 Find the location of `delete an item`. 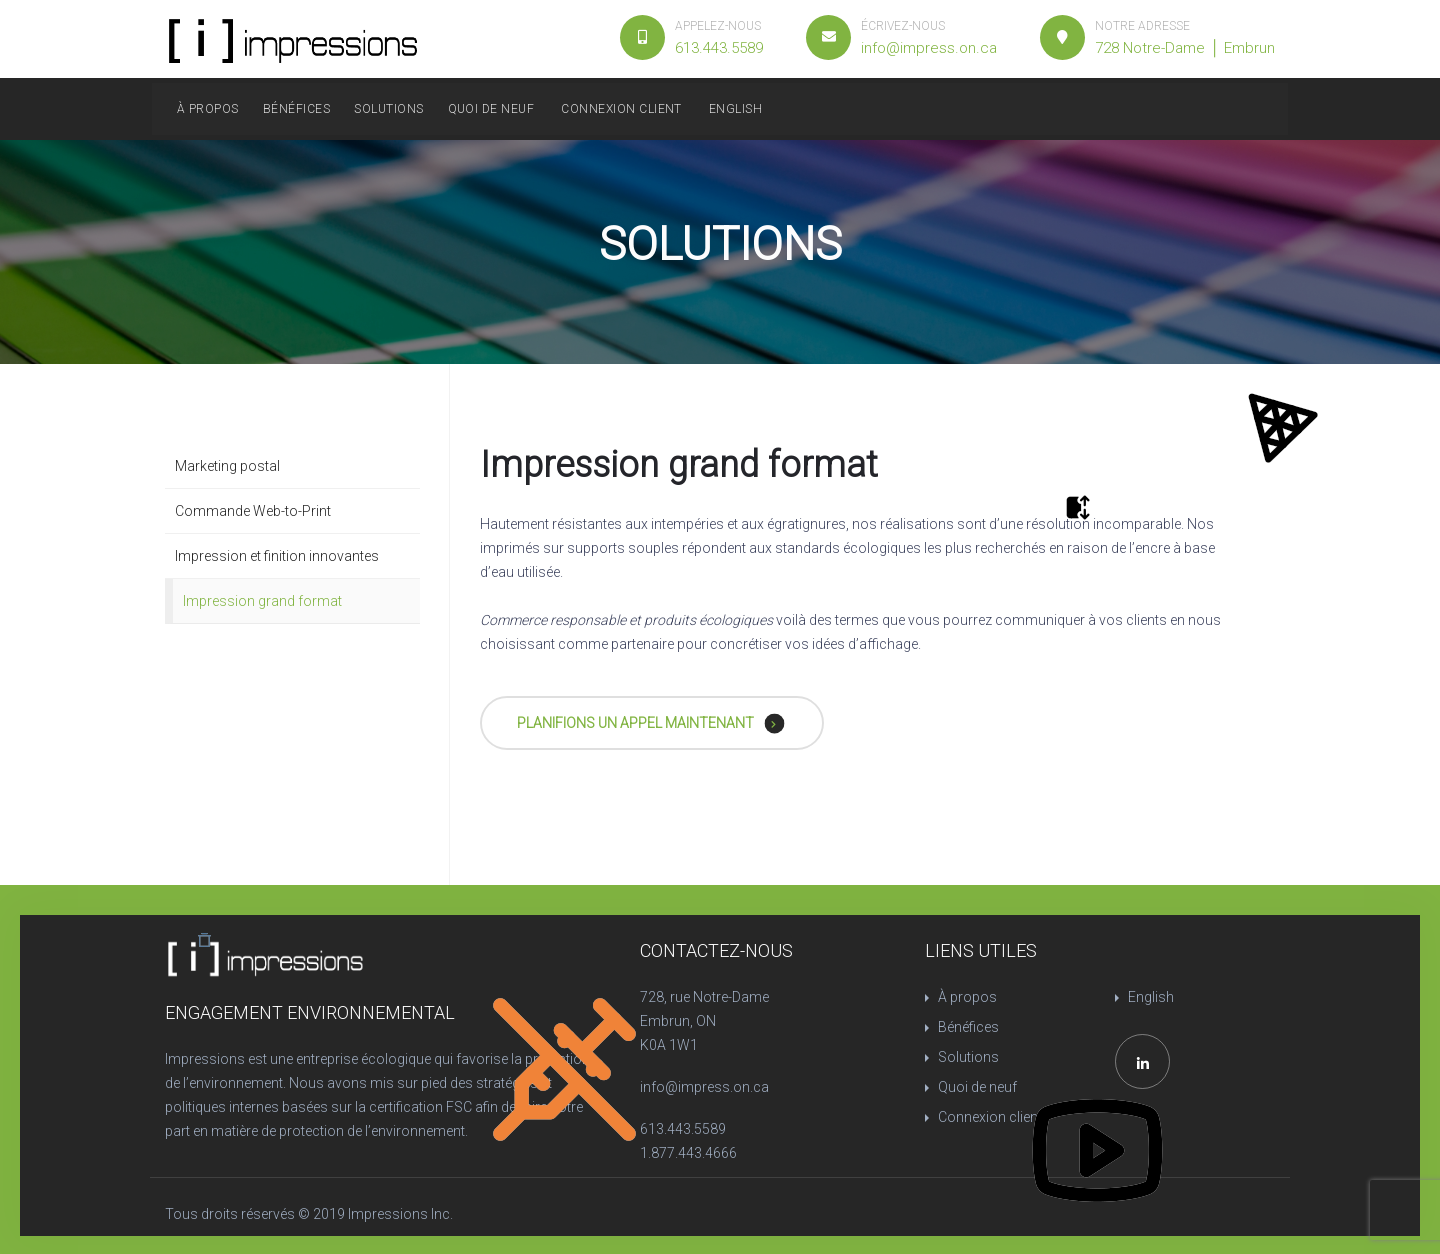

delete an item is located at coordinates (204, 940).